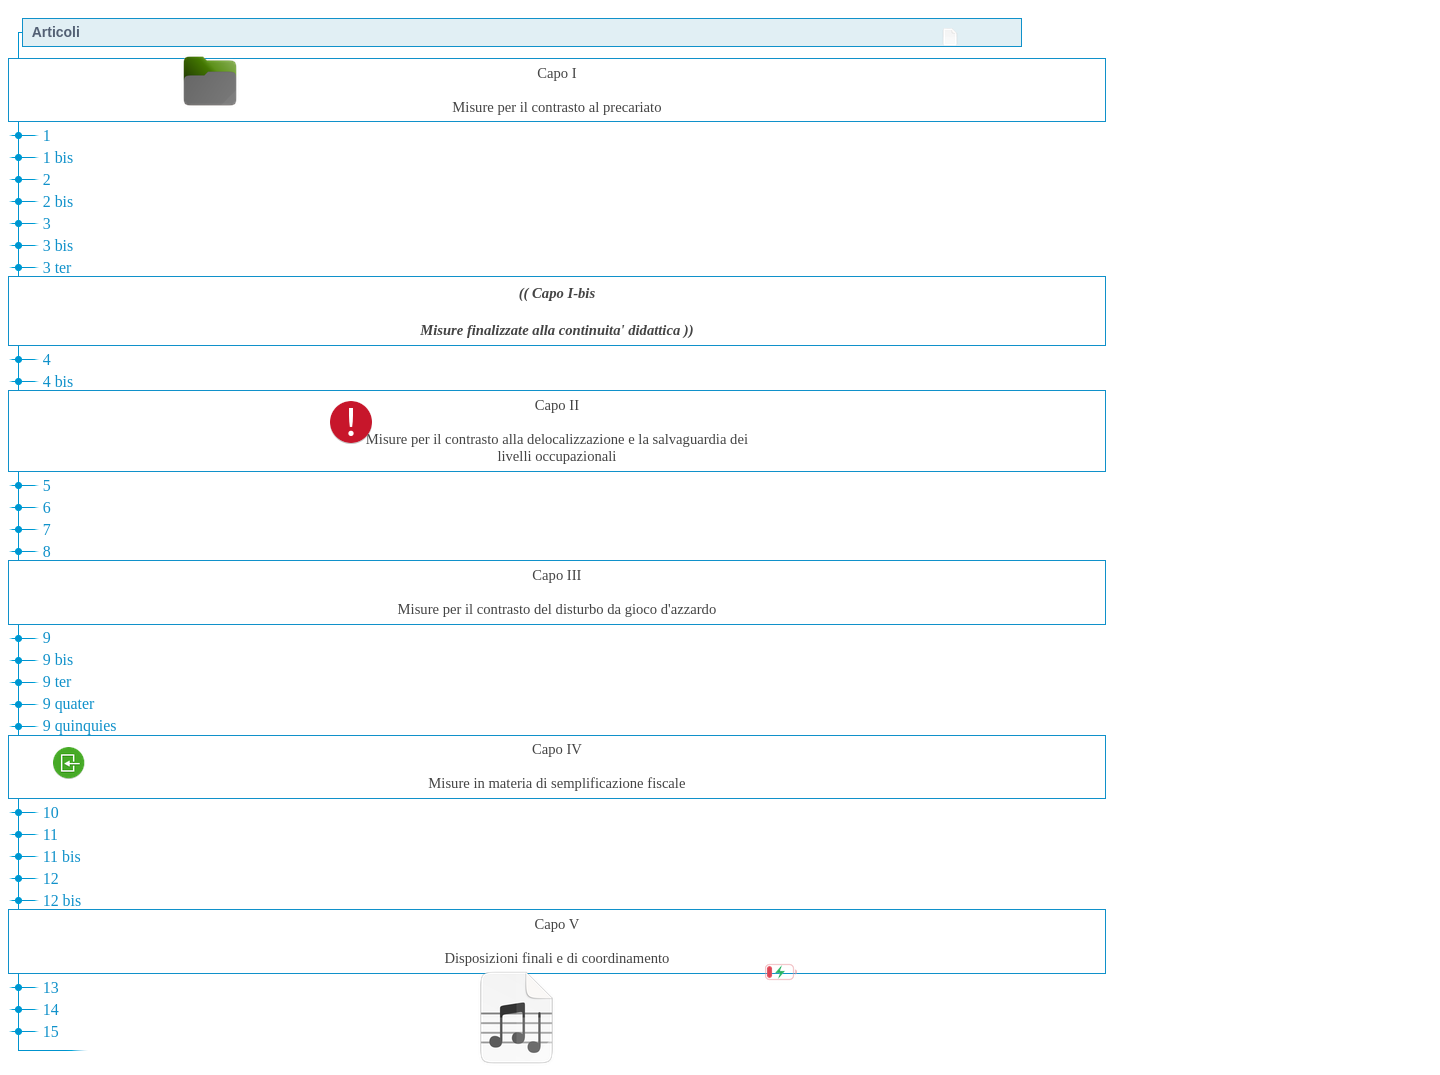  I want to click on iMelody ringtone file, so click(516, 1017).